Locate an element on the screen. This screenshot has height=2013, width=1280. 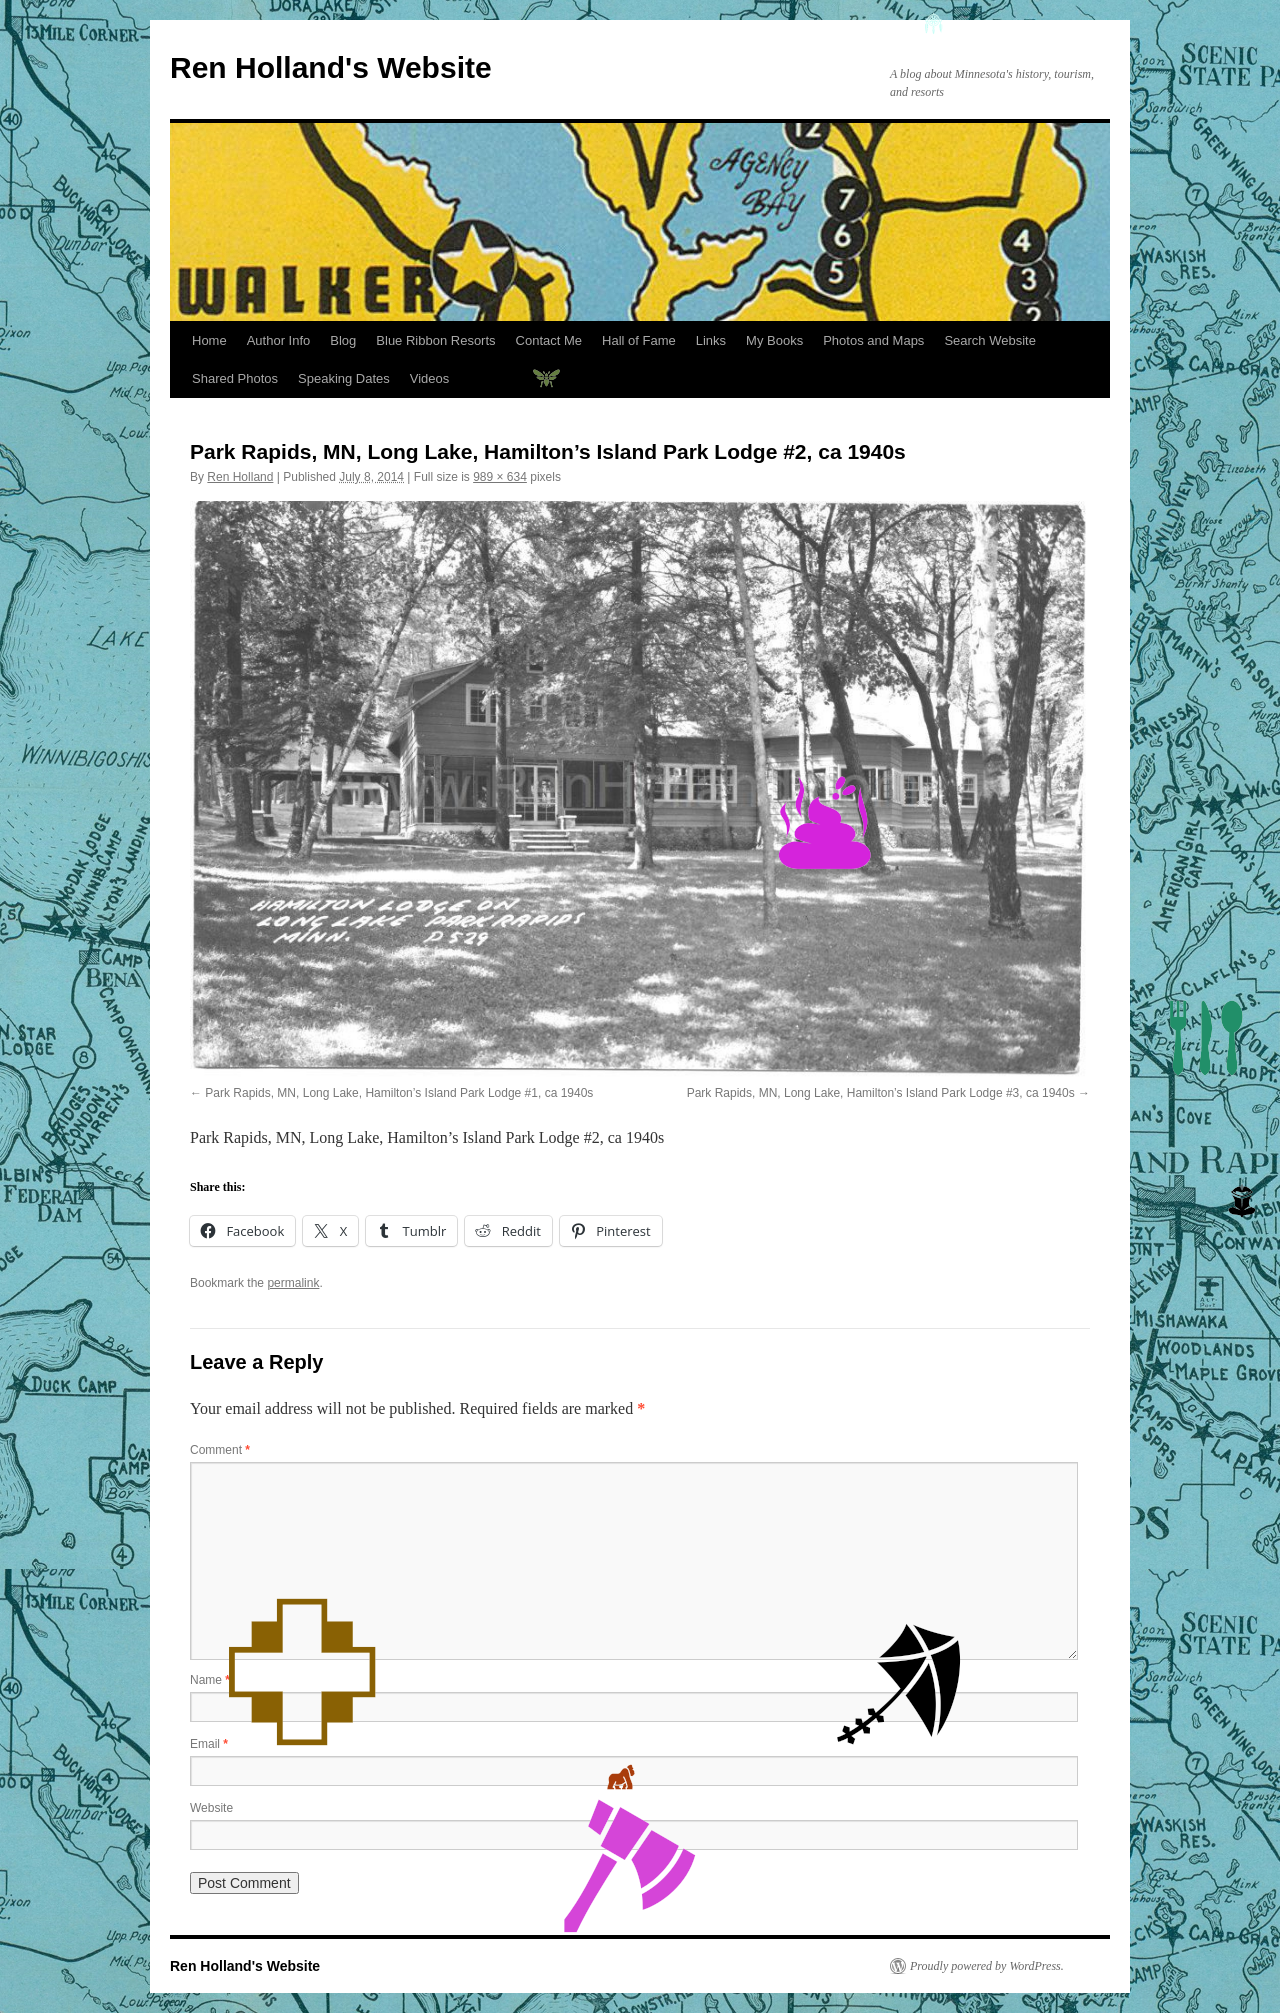
gorilla character or avatar selection is located at coordinates (621, 1777).